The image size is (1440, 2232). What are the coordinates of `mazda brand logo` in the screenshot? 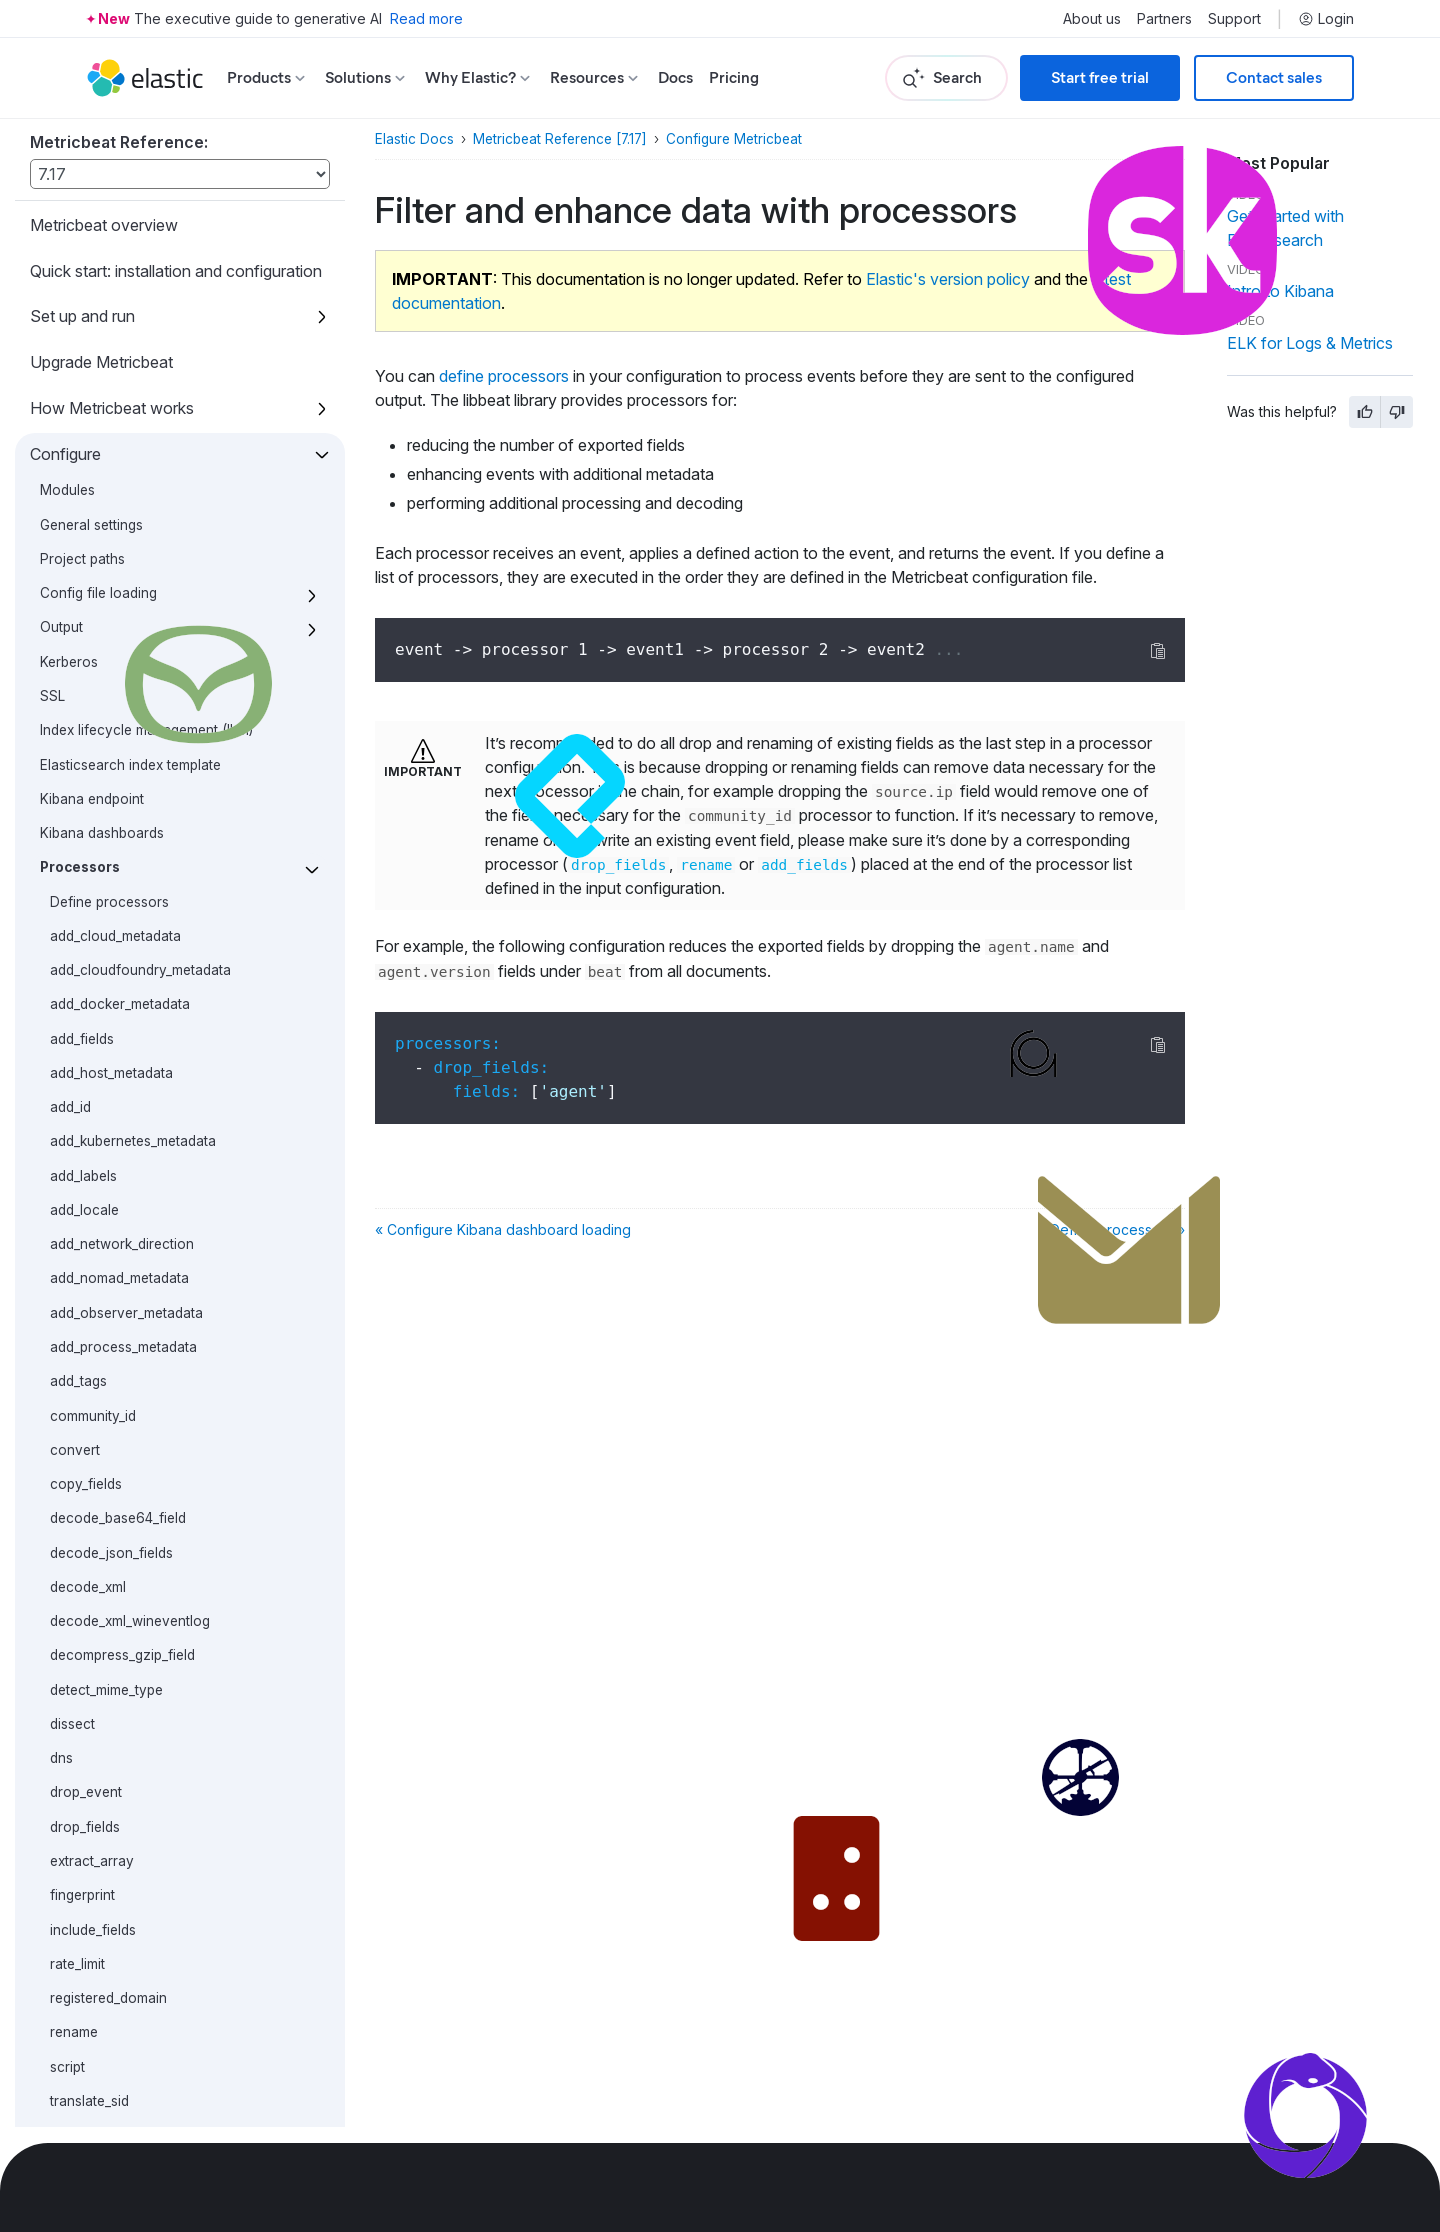 It's located at (198, 684).